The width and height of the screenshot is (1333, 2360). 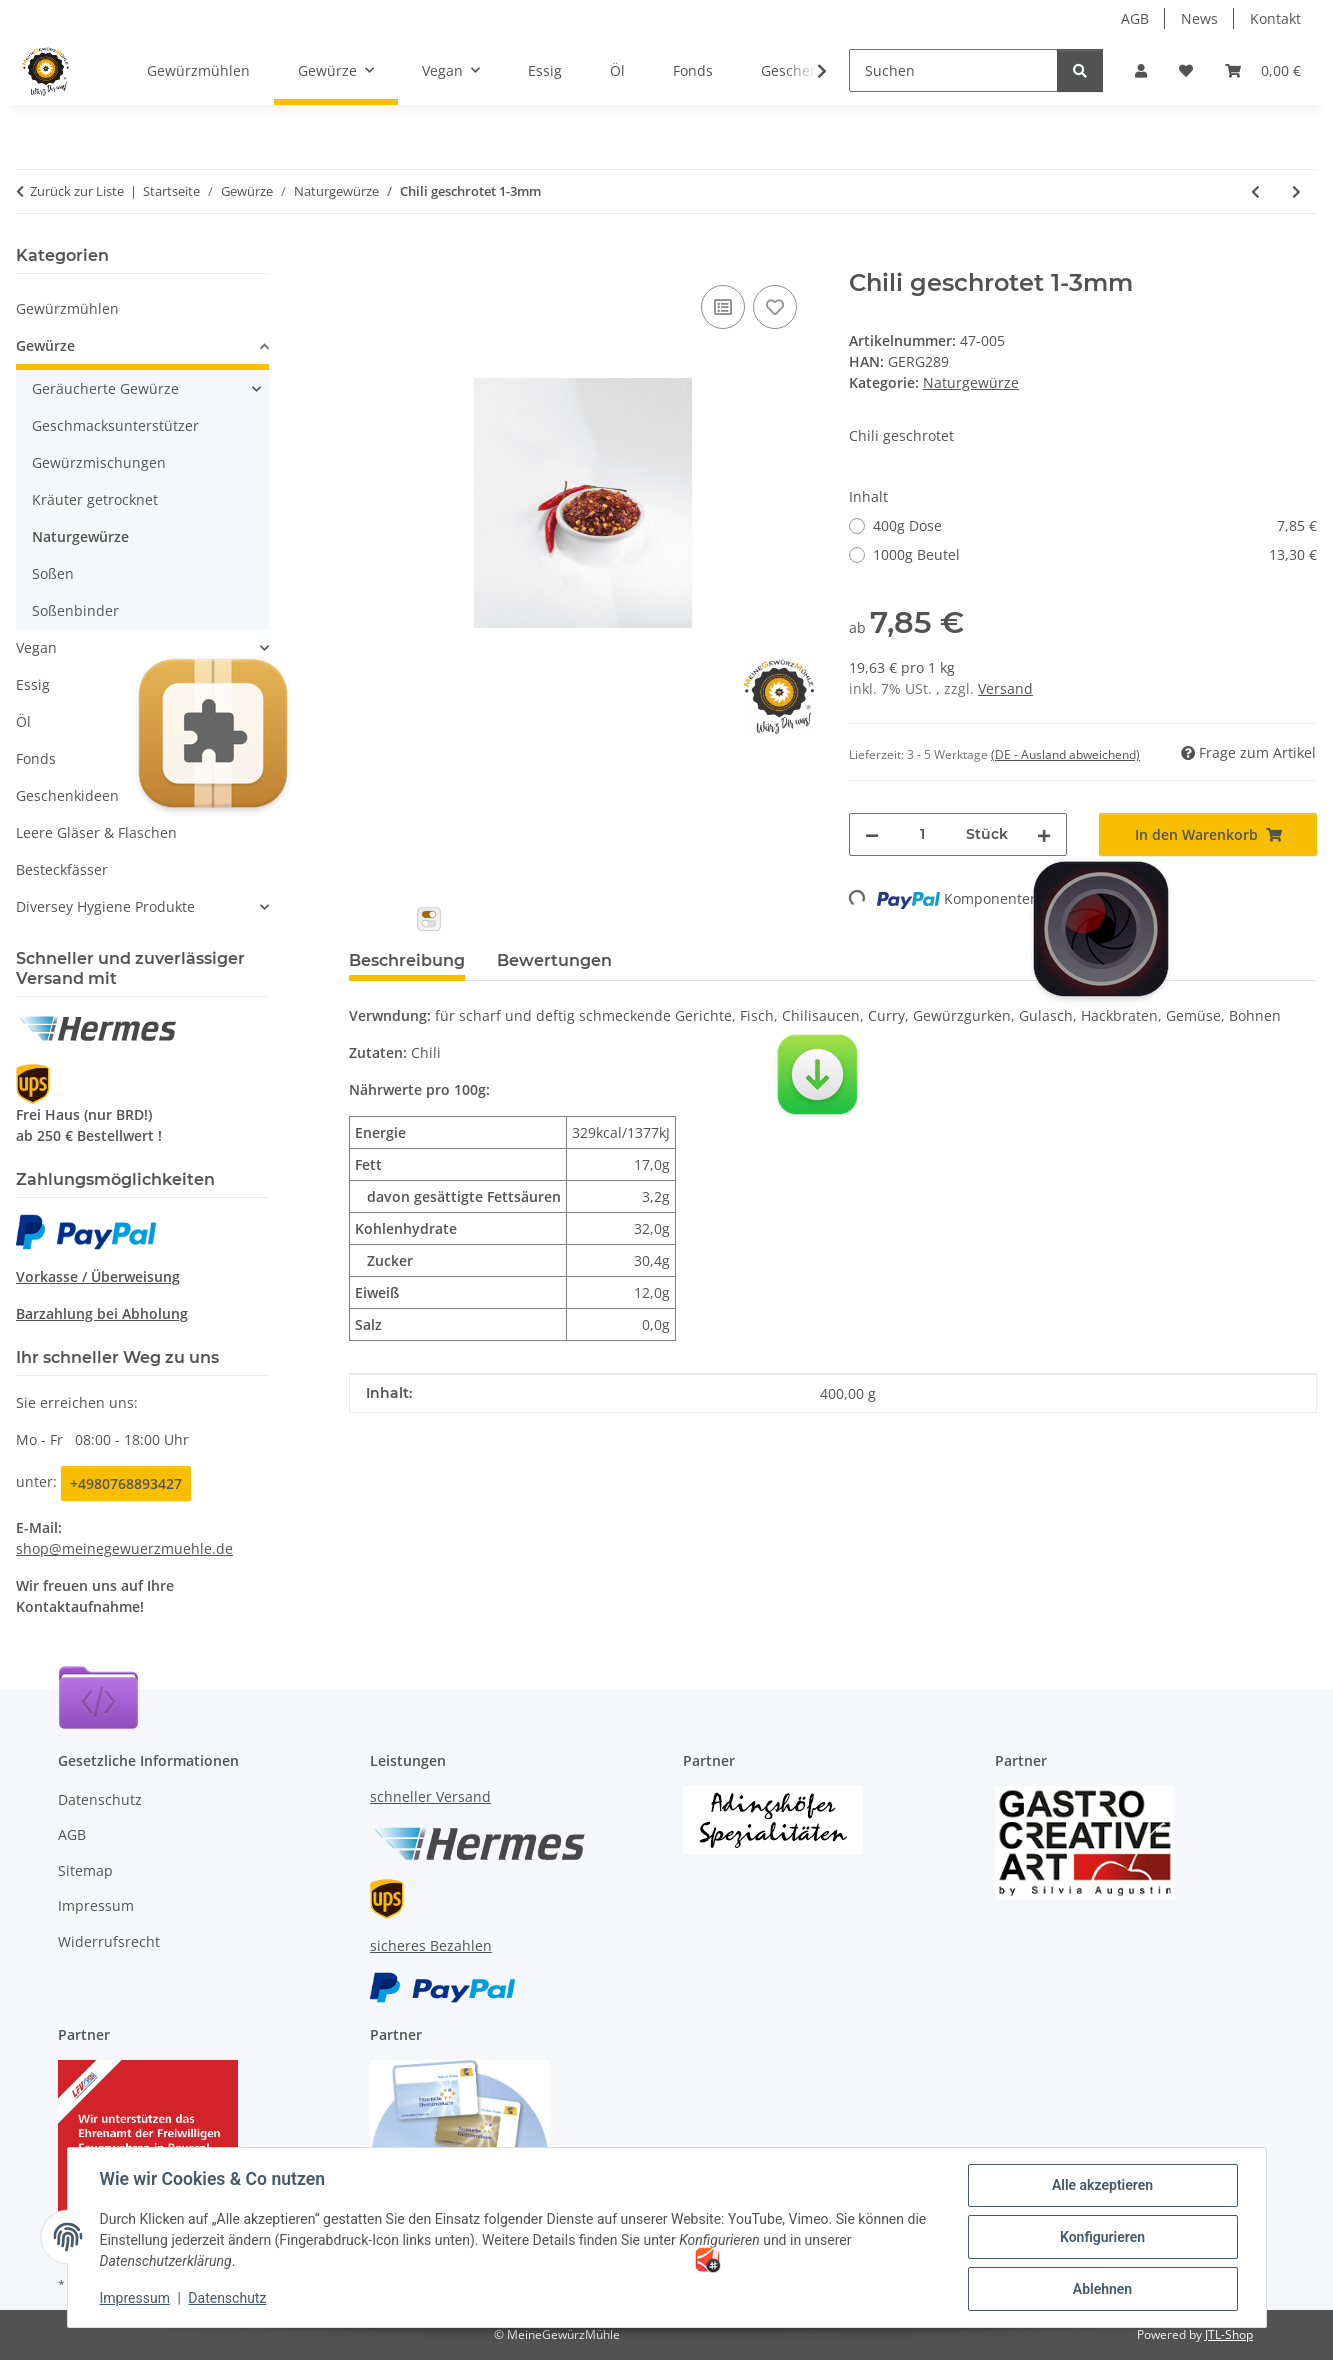 I want to click on open camera controls app, so click(x=1101, y=929).